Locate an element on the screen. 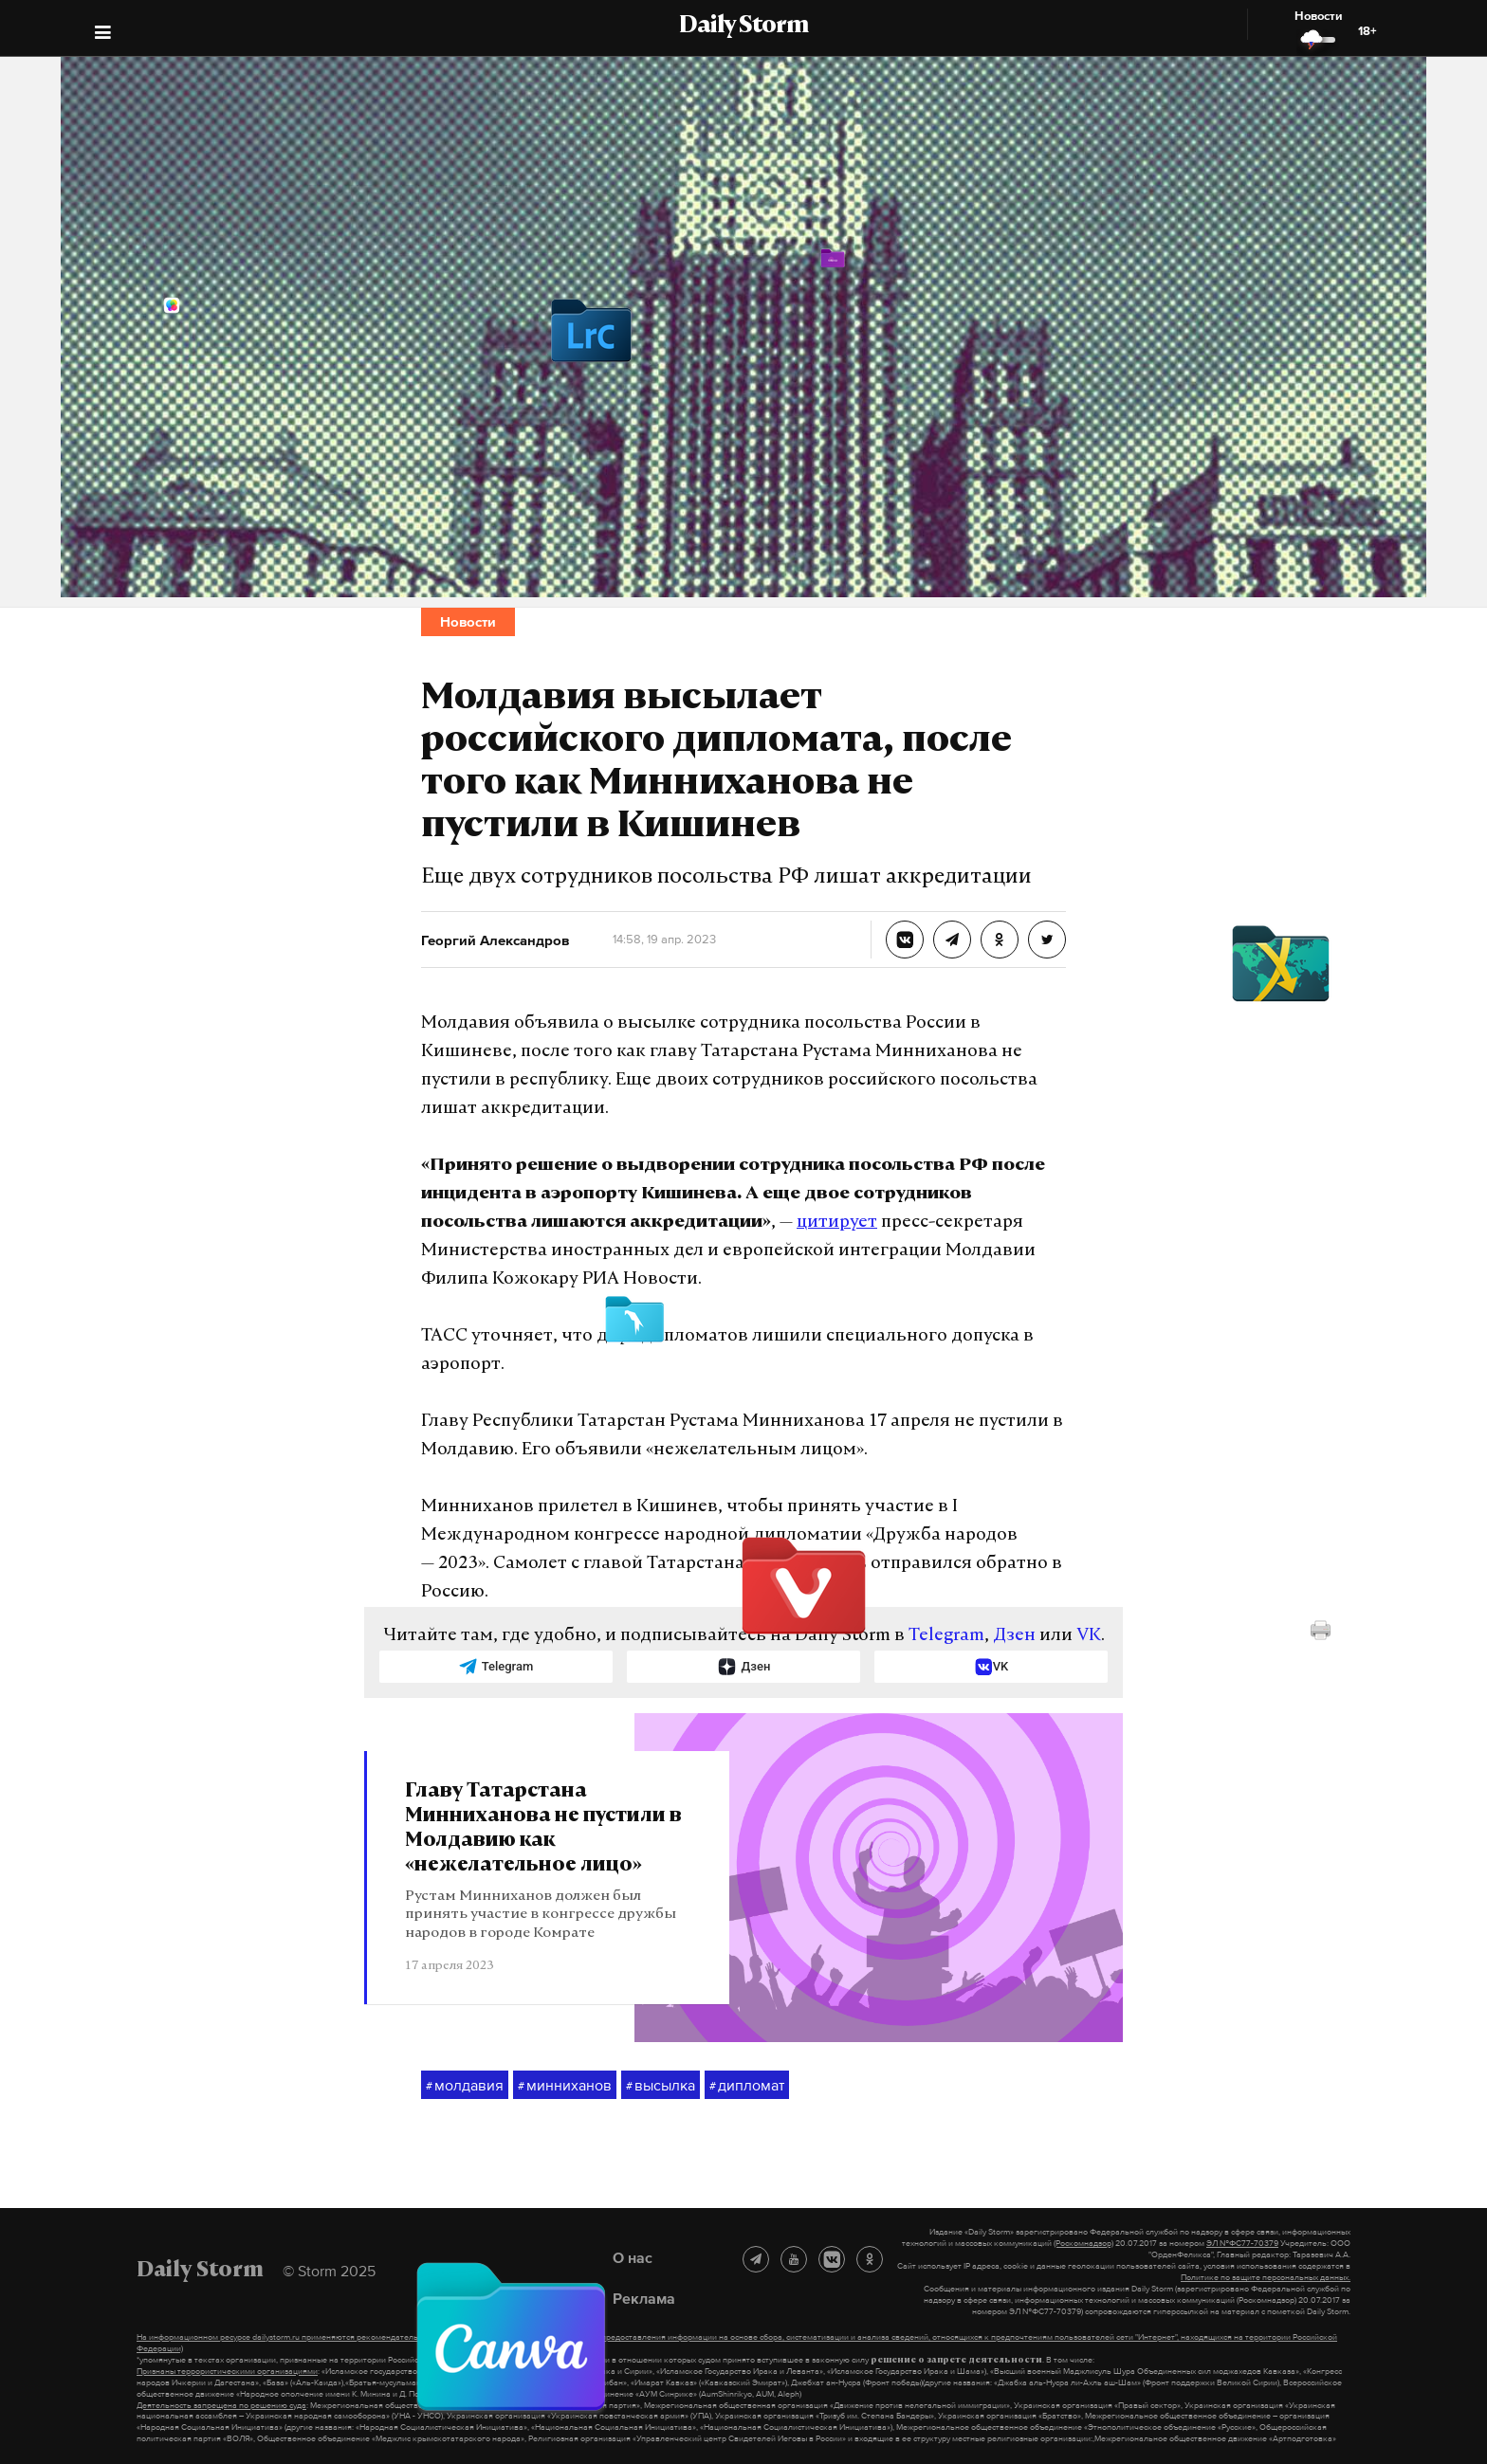 Image resolution: width=1487 pixels, height=2464 pixels. open android lollipop system folder is located at coordinates (833, 259).